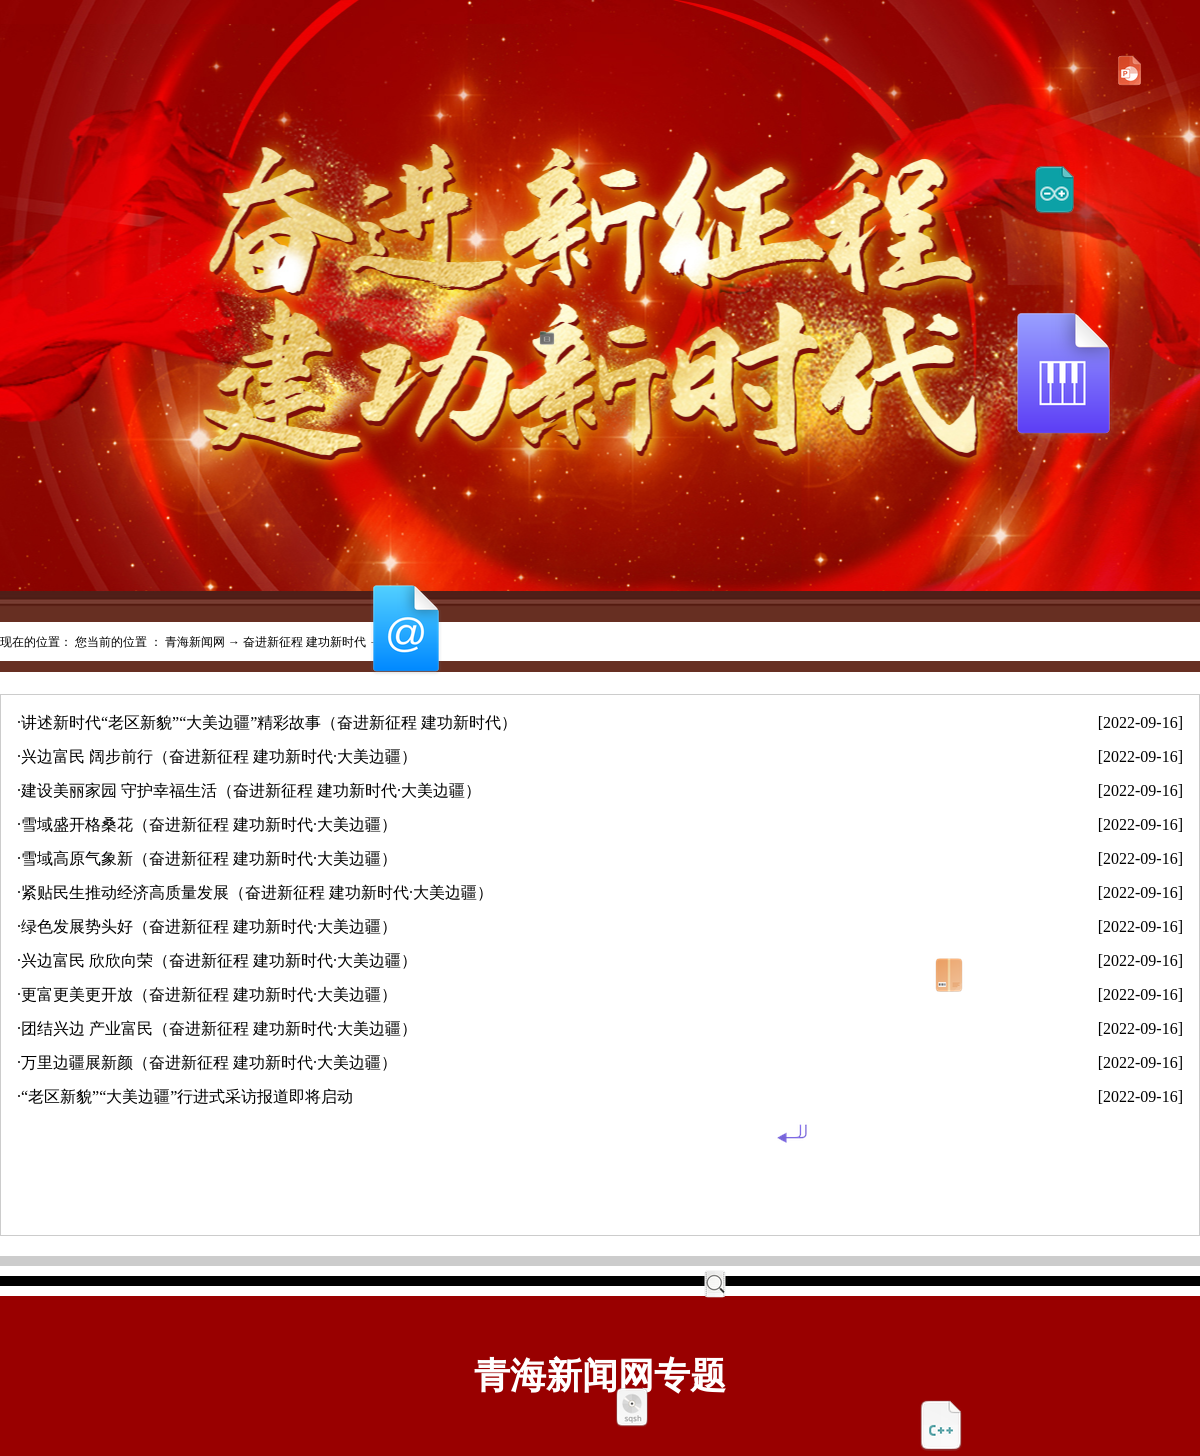  I want to click on a midi audio file, so click(1063, 375).